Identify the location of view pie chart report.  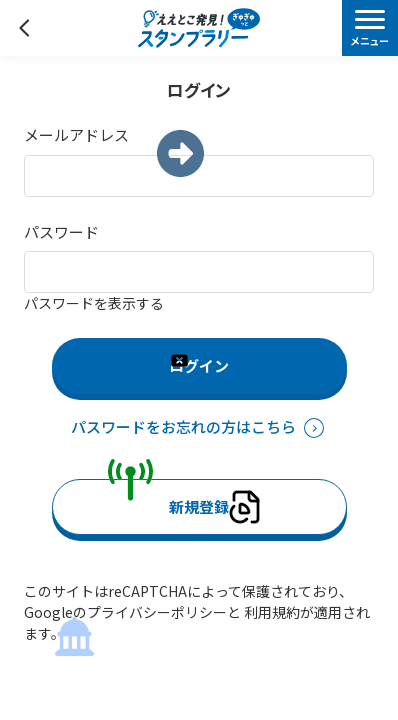
(246, 507).